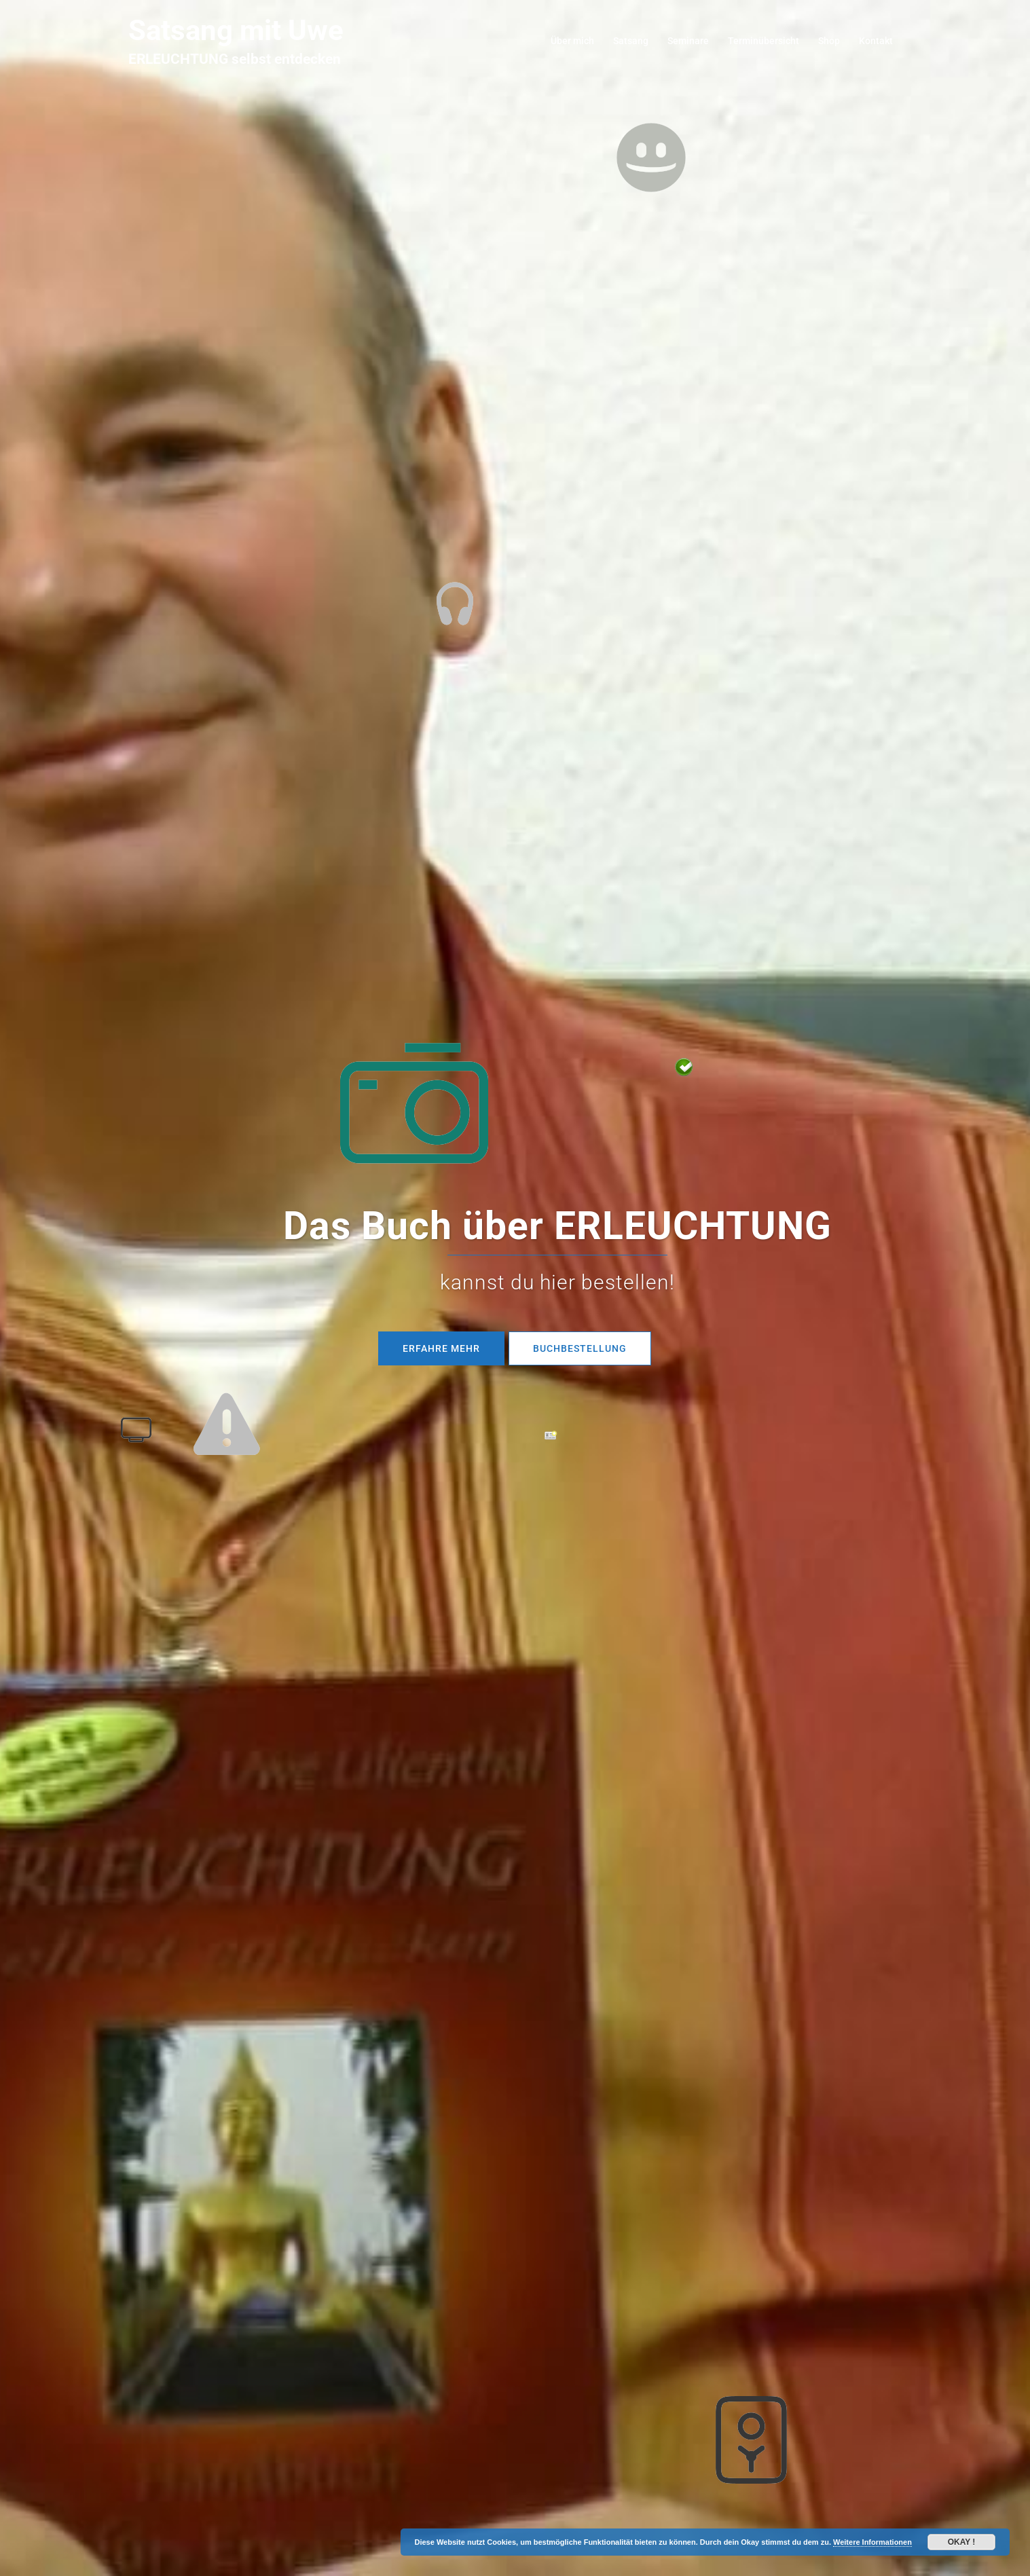  What do you see at coordinates (227, 1426) in the screenshot?
I see `indicates a warning or caution in a dialog` at bounding box center [227, 1426].